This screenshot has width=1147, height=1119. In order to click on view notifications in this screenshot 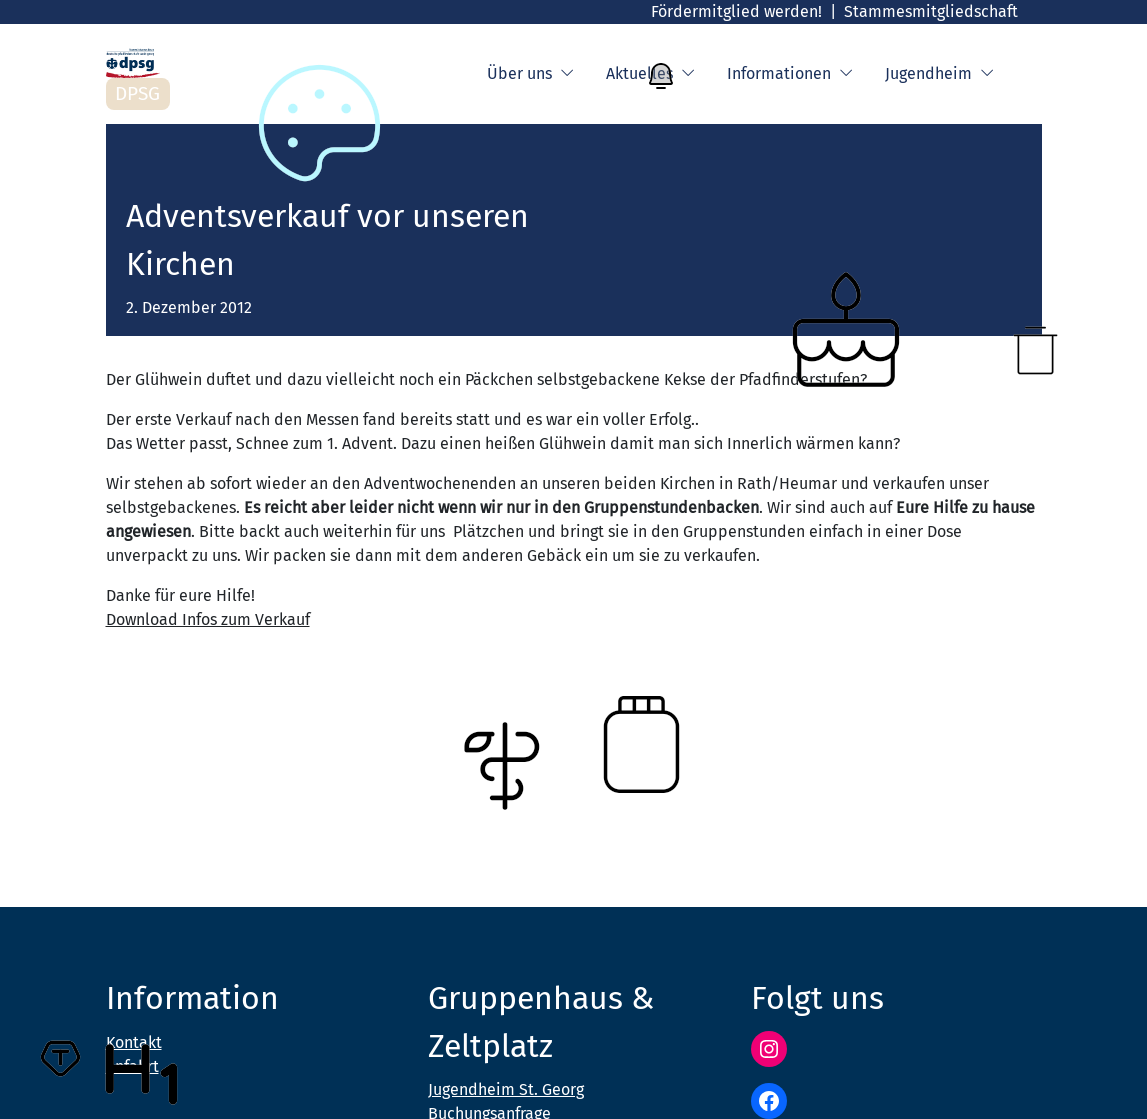, I will do `click(661, 76)`.